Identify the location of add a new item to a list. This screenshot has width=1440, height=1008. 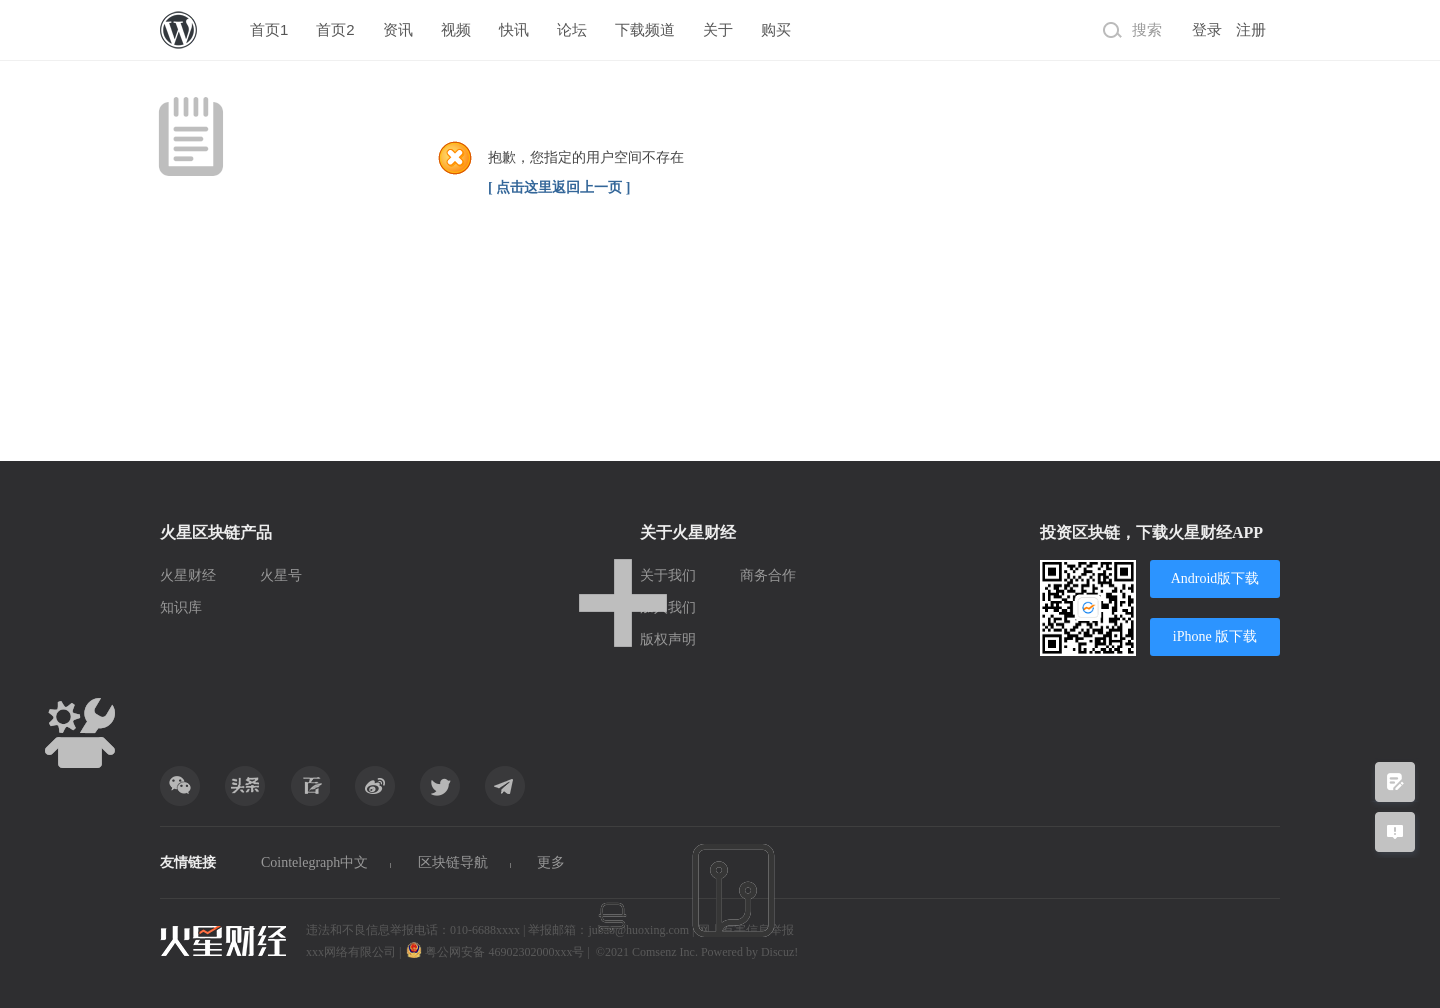
(623, 603).